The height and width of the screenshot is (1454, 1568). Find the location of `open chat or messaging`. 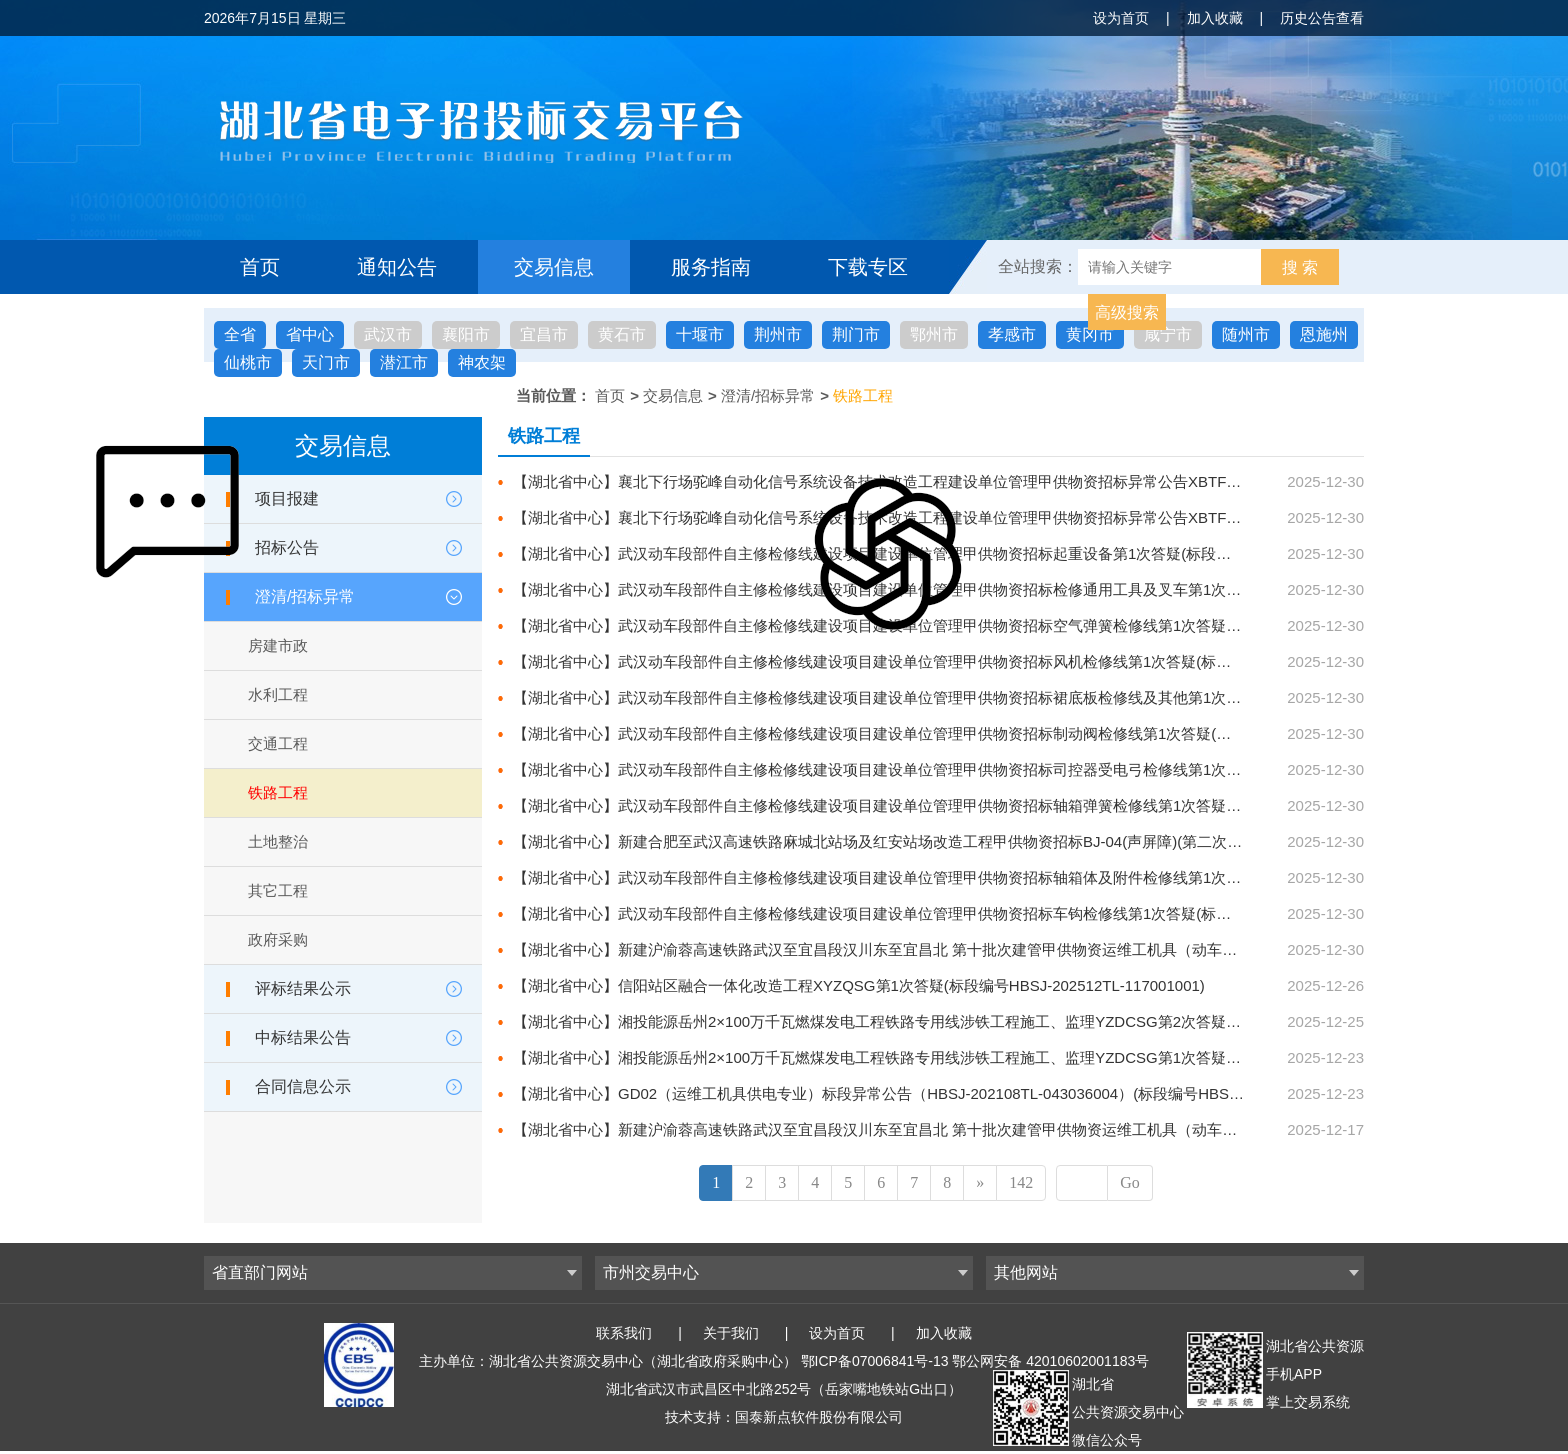

open chat or messaging is located at coordinates (167, 500).